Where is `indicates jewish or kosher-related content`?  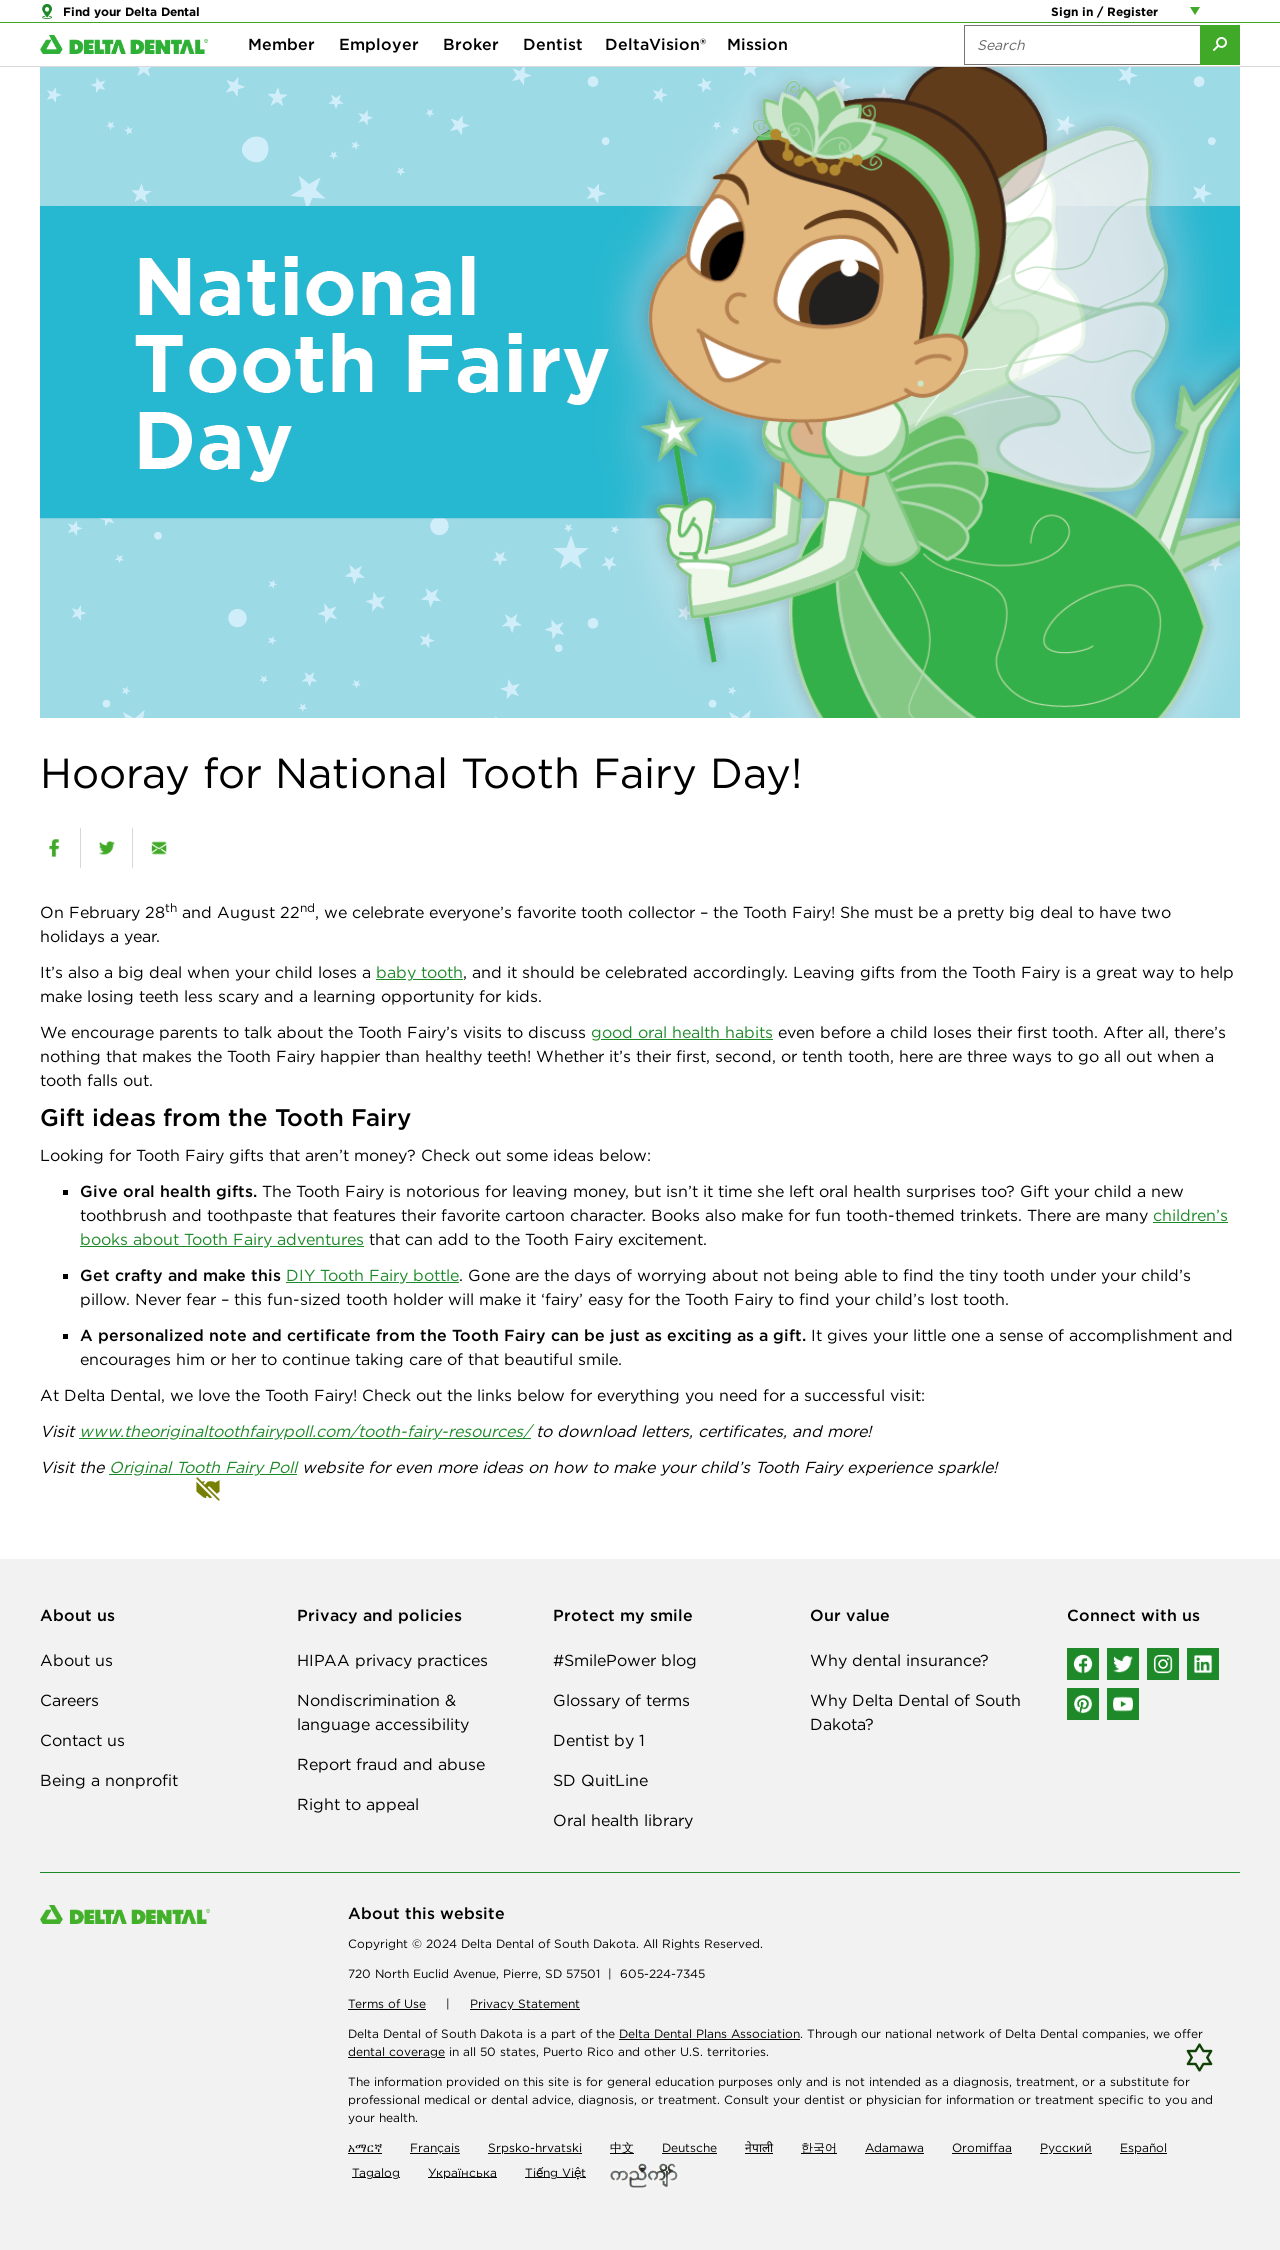
indicates jewish or kosher-related content is located at coordinates (1199, 2057).